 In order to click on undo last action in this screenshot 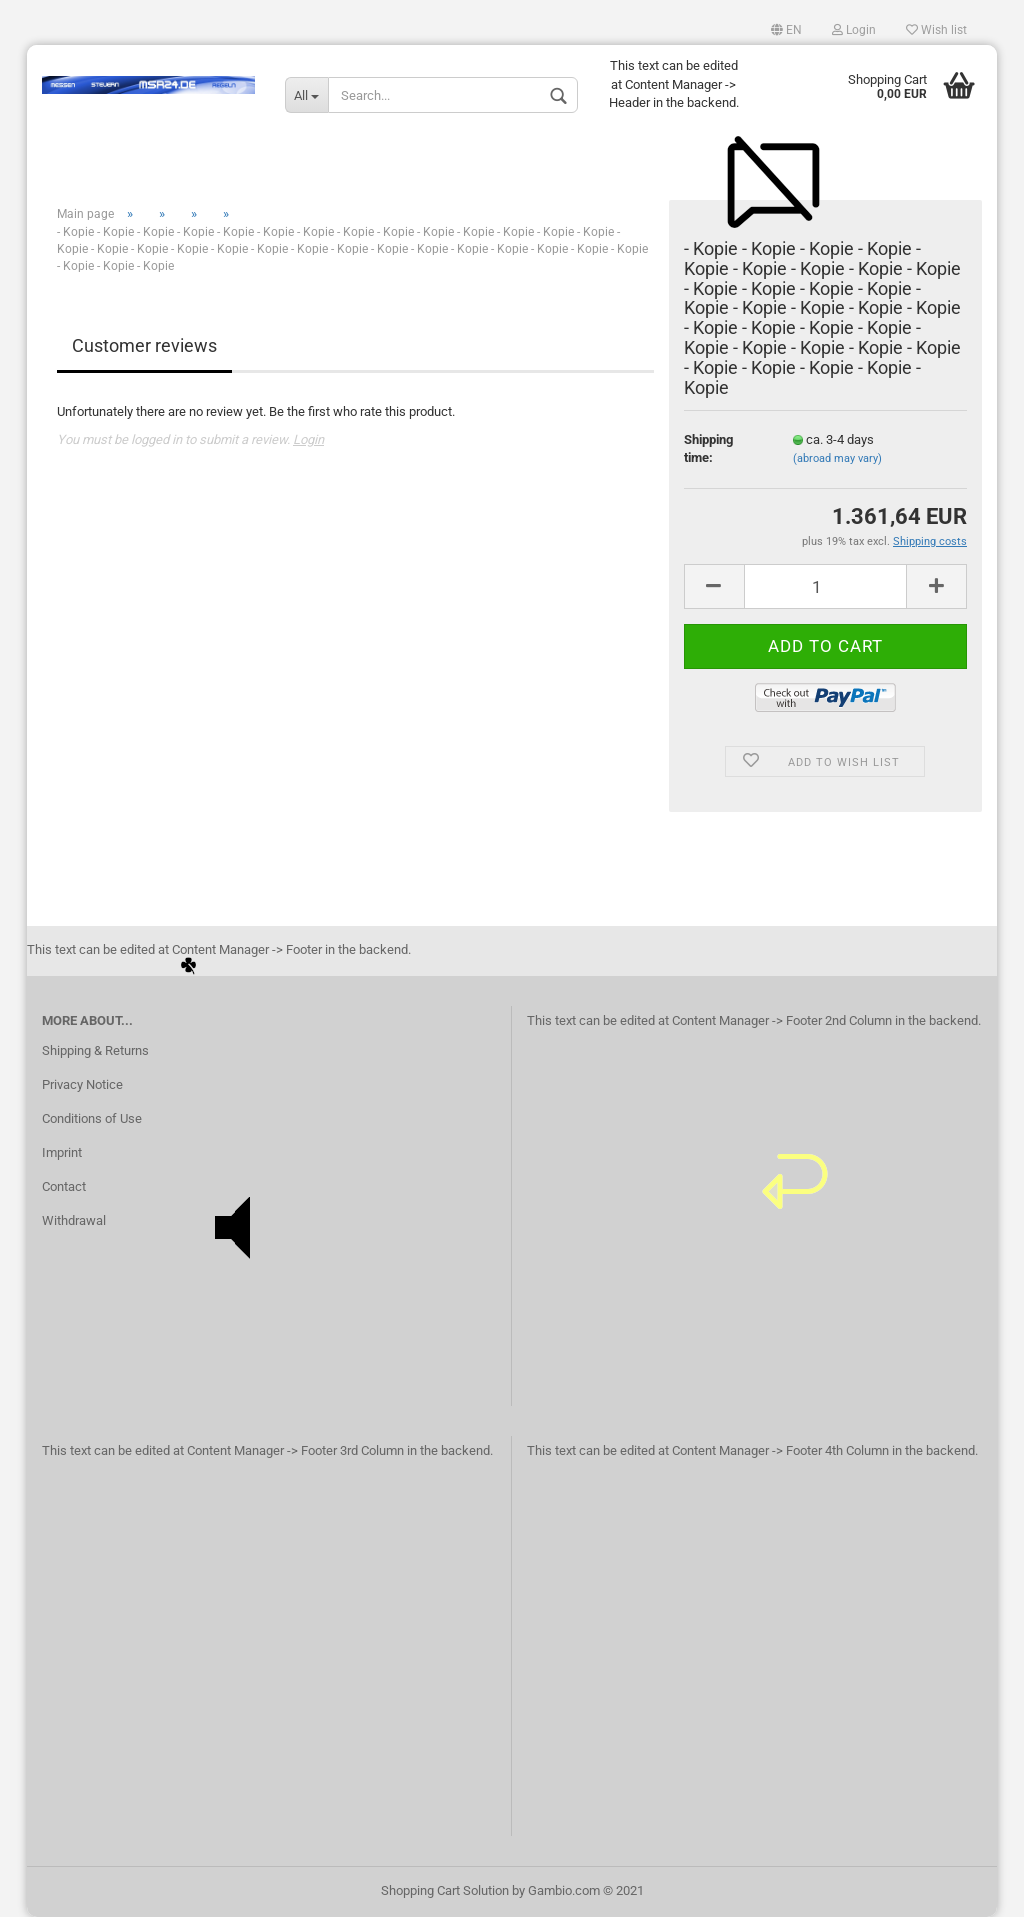, I will do `click(795, 1179)`.